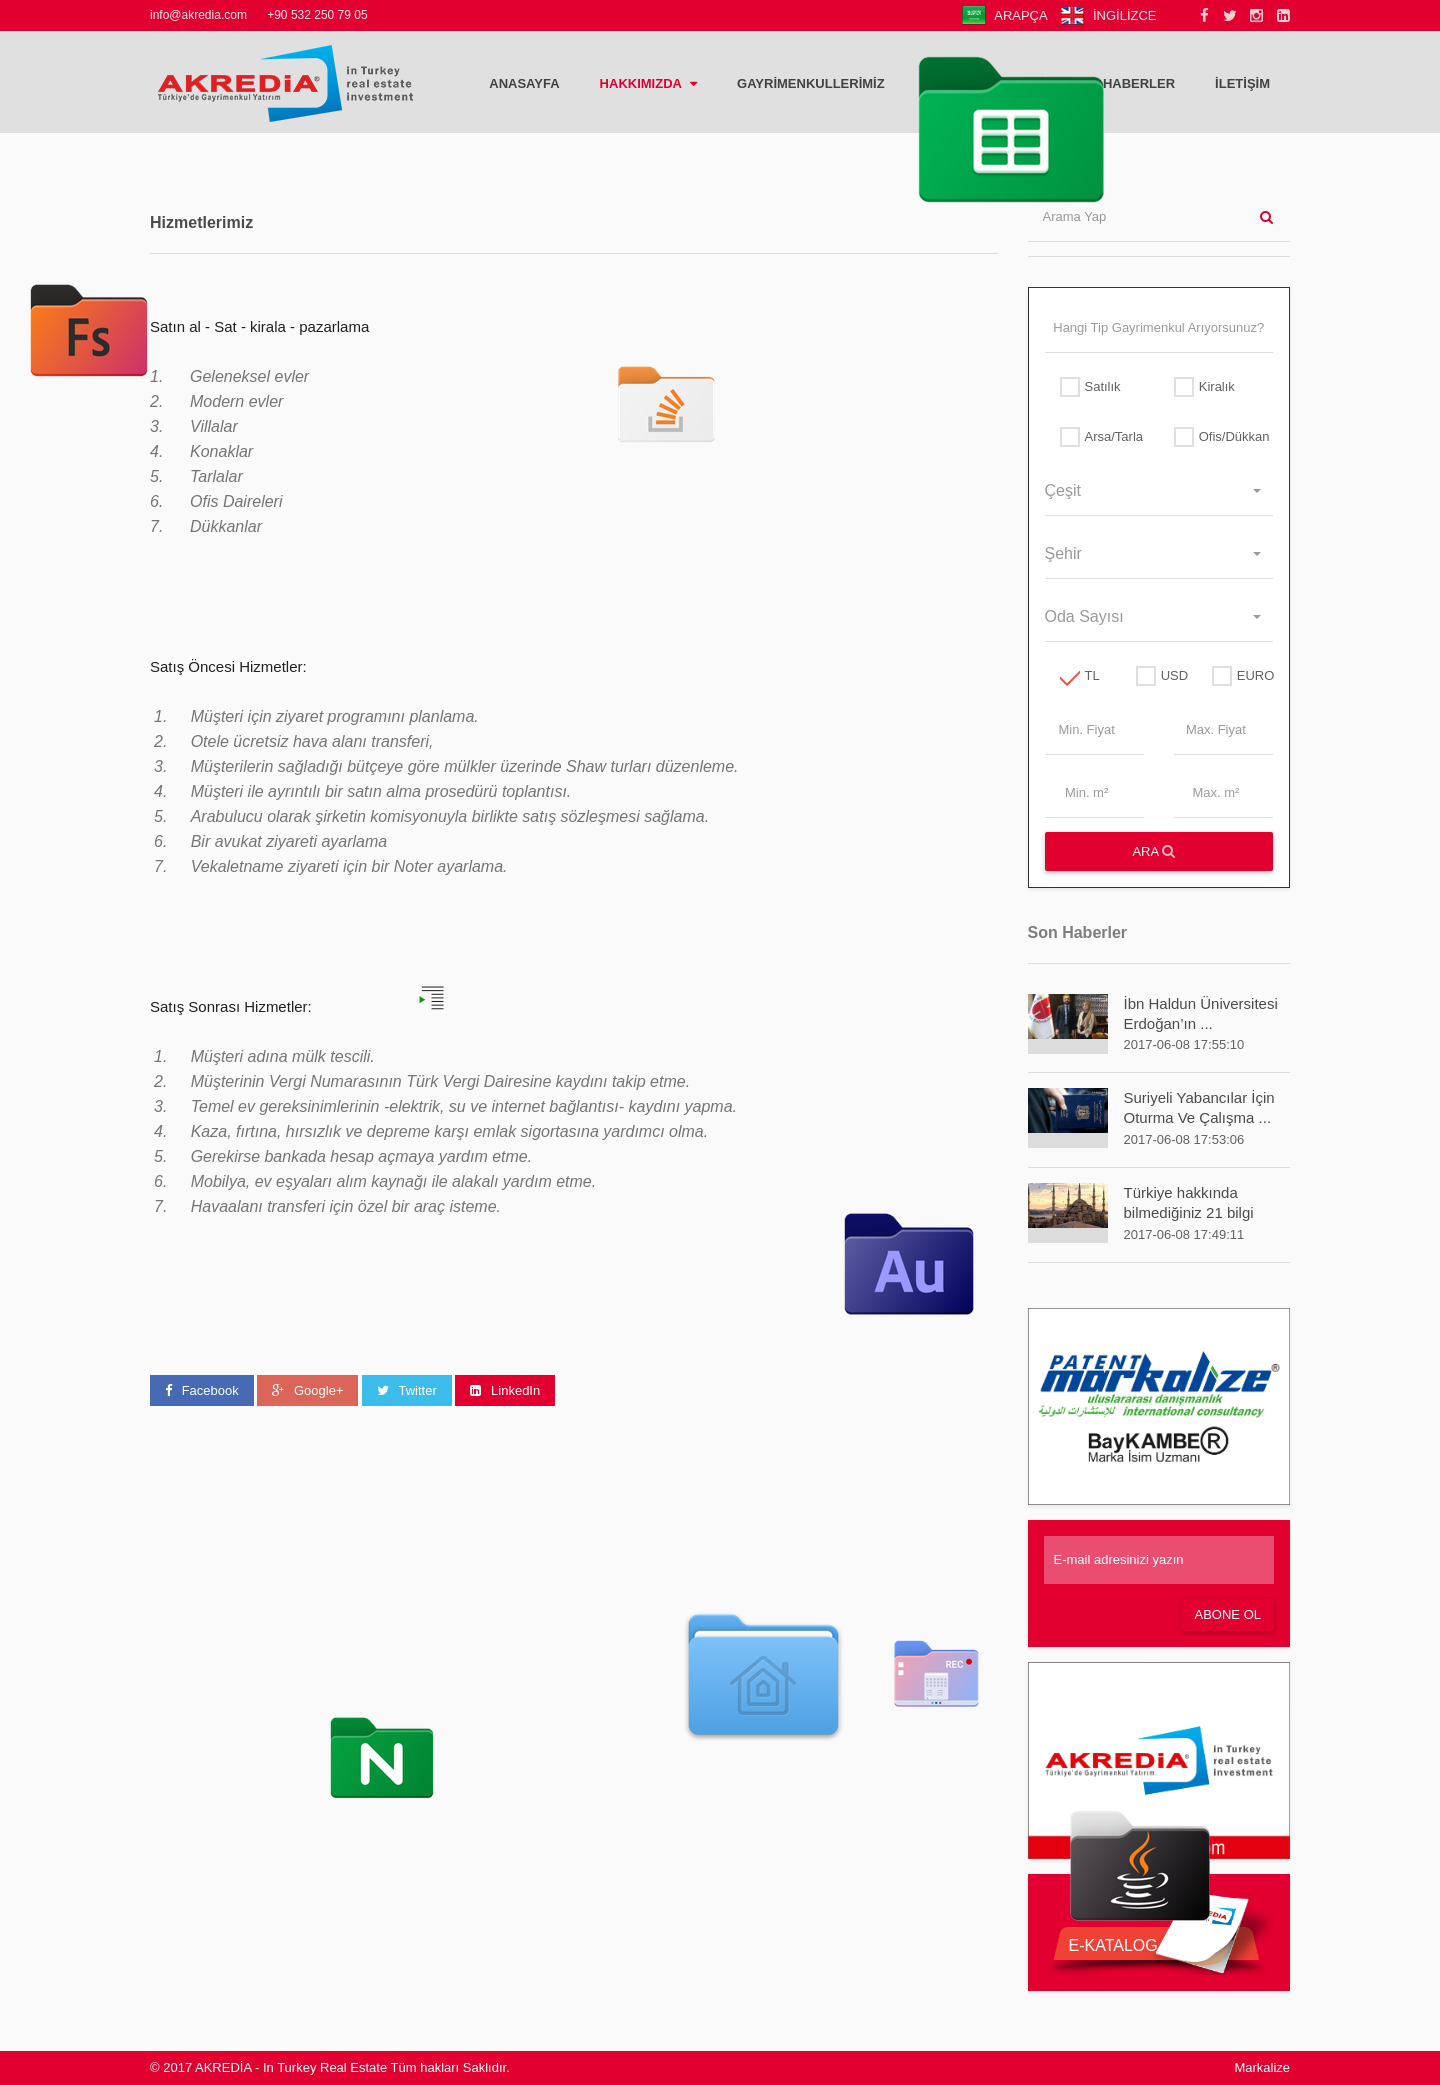 Image resolution: width=1440 pixels, height=2085 pixels. Describe the element at coordinates (431, 998) in the screenshot. I see `increase text indentation` at that location.